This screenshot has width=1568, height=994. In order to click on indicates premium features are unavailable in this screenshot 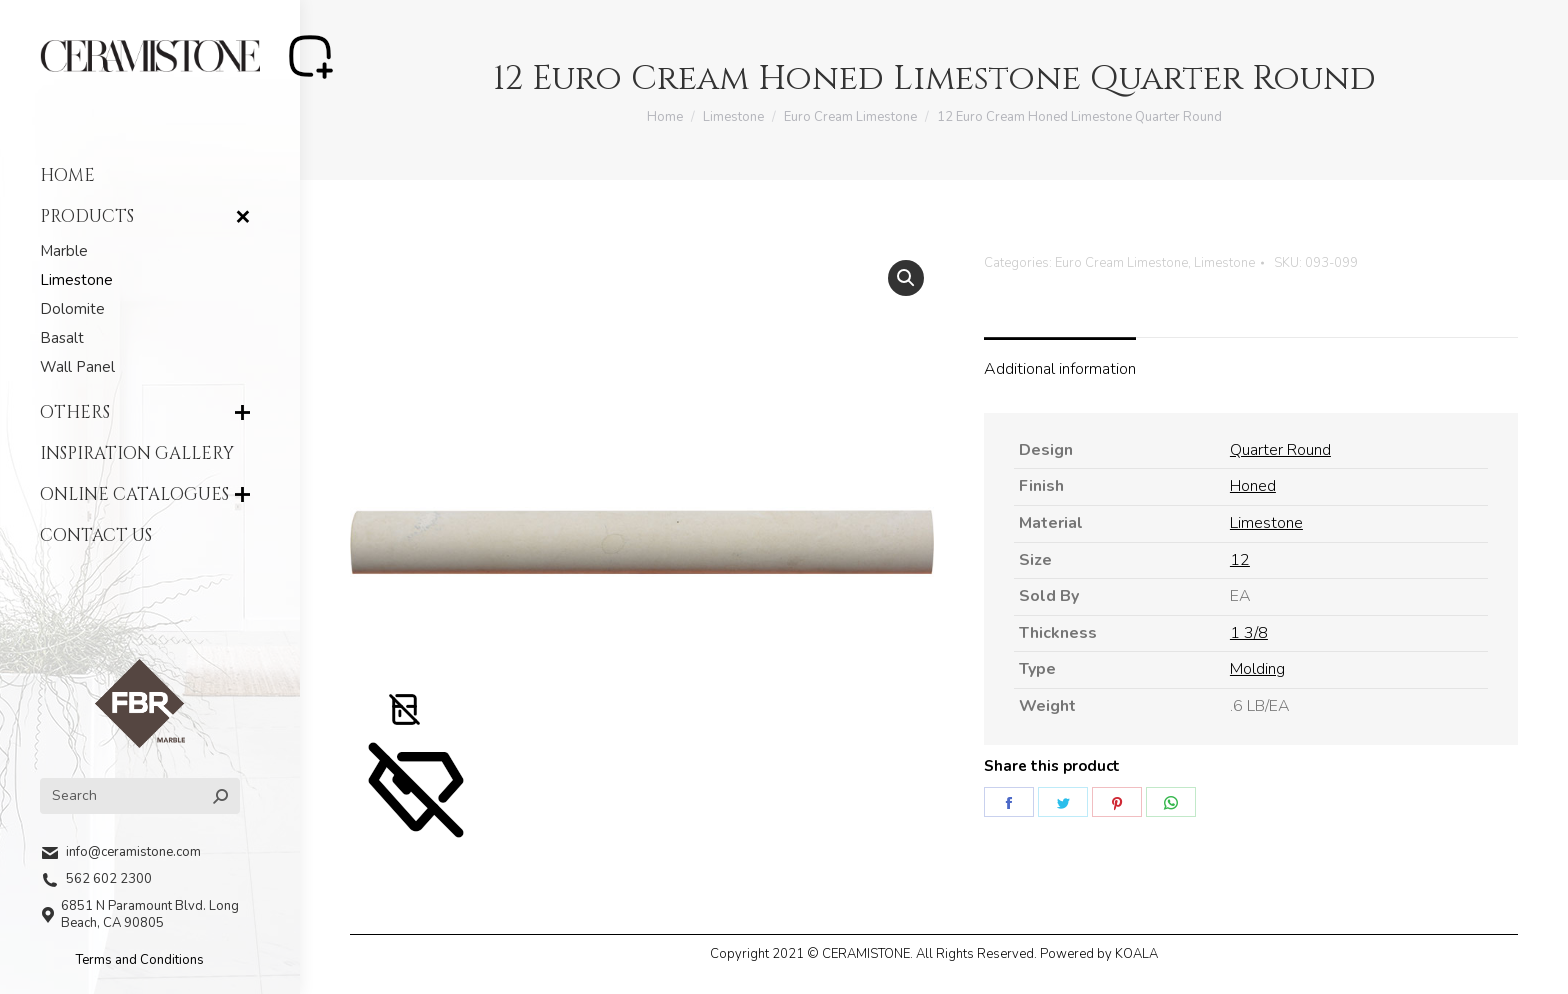, I will do `click(416, 790)`.